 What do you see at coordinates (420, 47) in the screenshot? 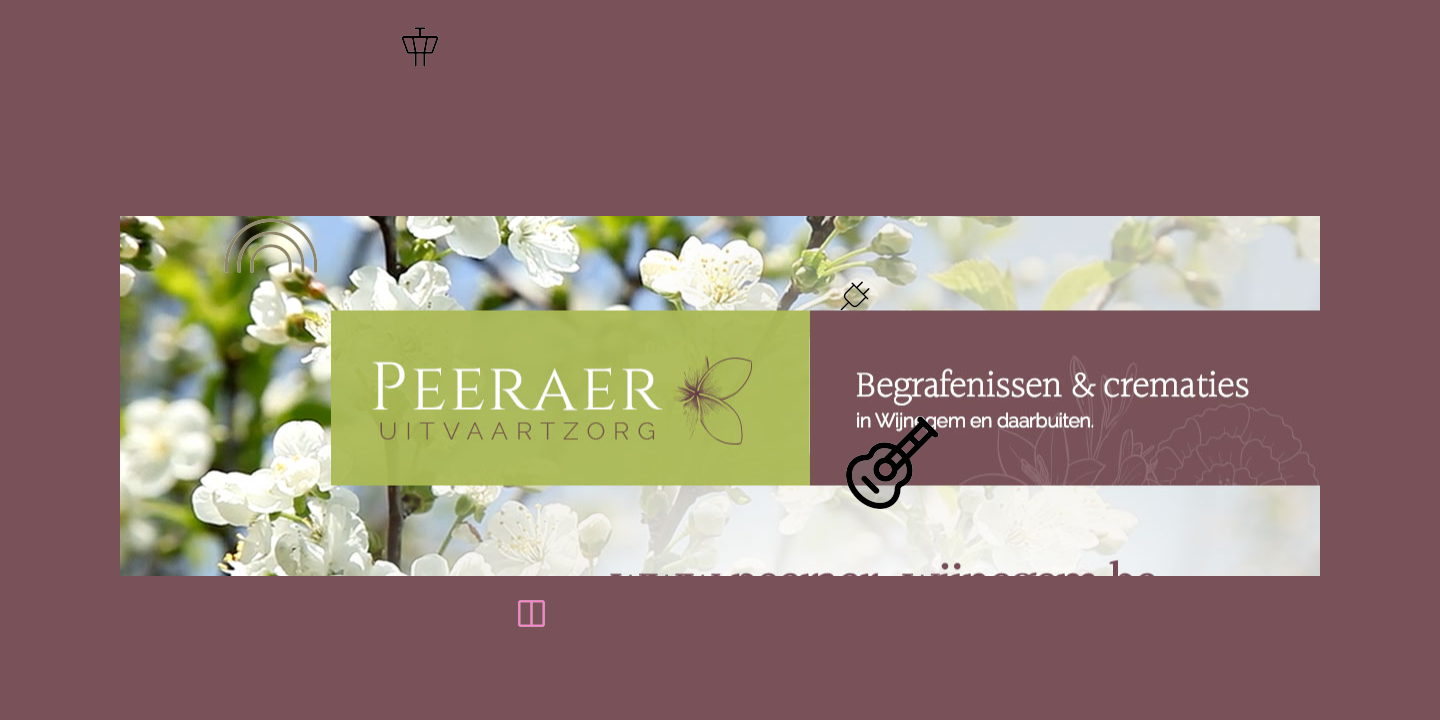
I see `access air traffic control features` at bounding box center [420, 47].